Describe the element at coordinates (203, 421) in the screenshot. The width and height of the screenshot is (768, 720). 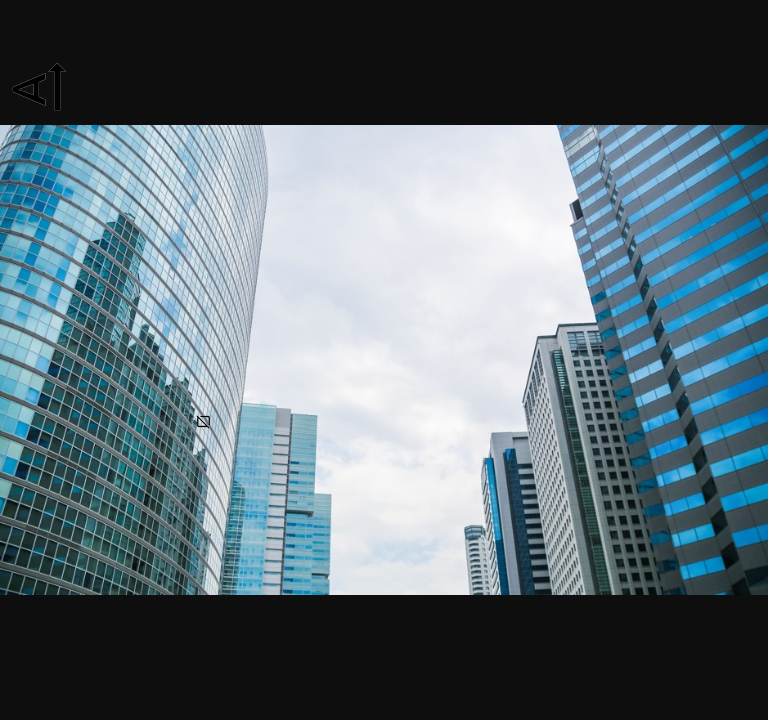
I see `indicates browser not supported` at that location.